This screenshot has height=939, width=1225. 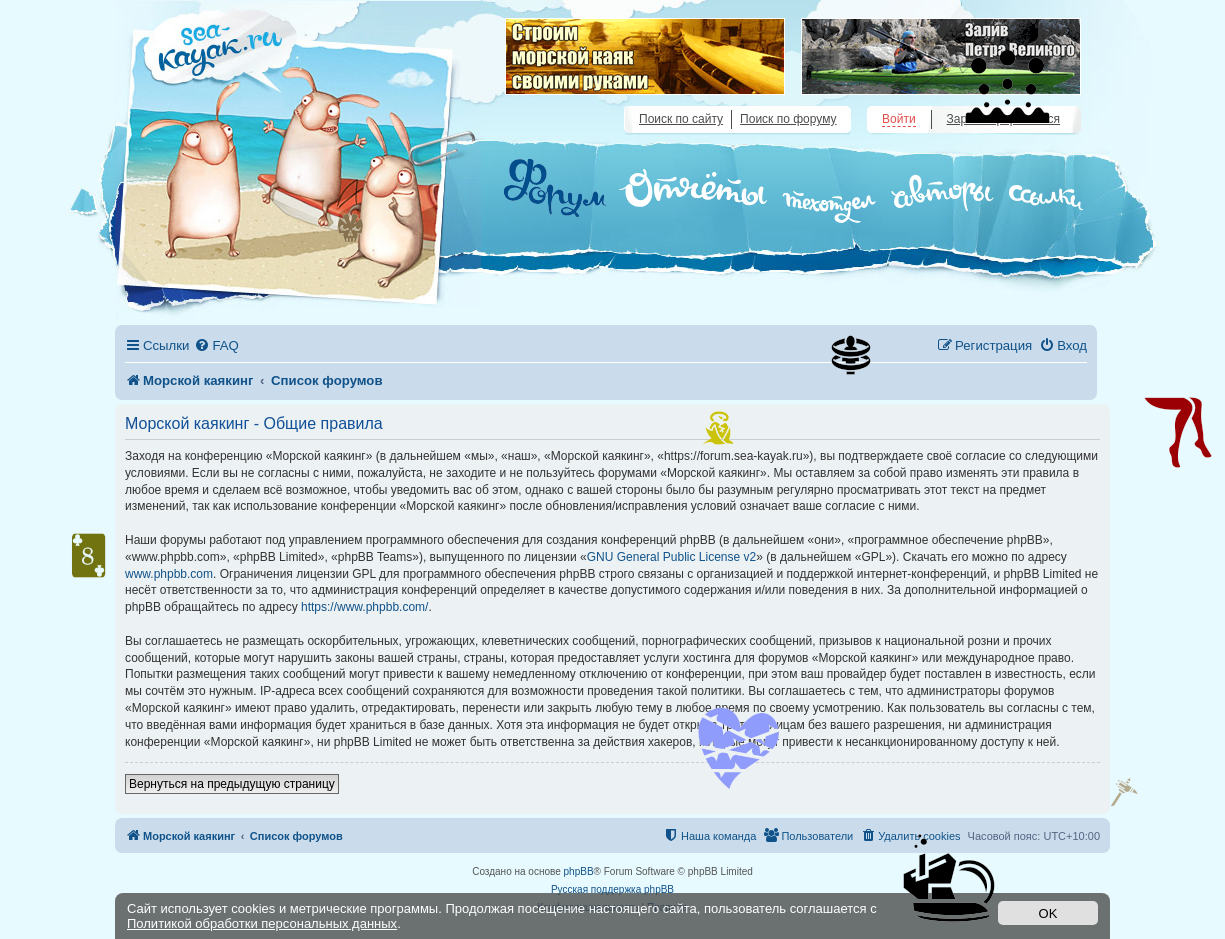 What do you see at coordinates (718, 428) in the screenshot?
I see `alien or sci-fi themed game item` at bounding box center [718, 428].